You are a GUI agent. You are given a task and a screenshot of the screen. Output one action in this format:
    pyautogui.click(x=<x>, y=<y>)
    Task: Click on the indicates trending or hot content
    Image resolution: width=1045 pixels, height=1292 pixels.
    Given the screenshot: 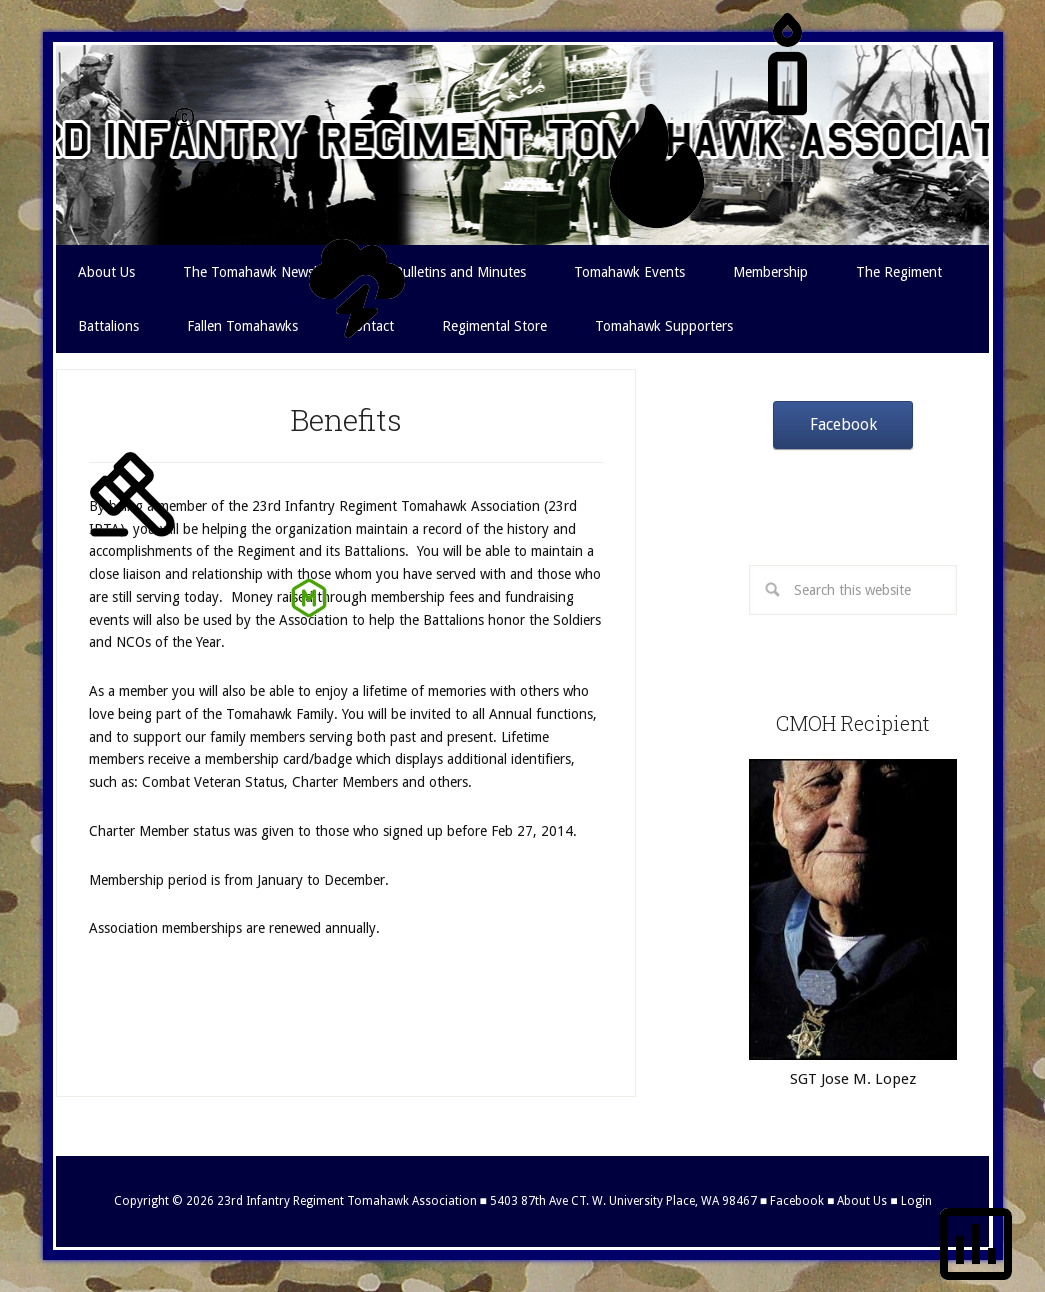 What is the action you would take?
    pyautogui.click(x=657, y=169)
    